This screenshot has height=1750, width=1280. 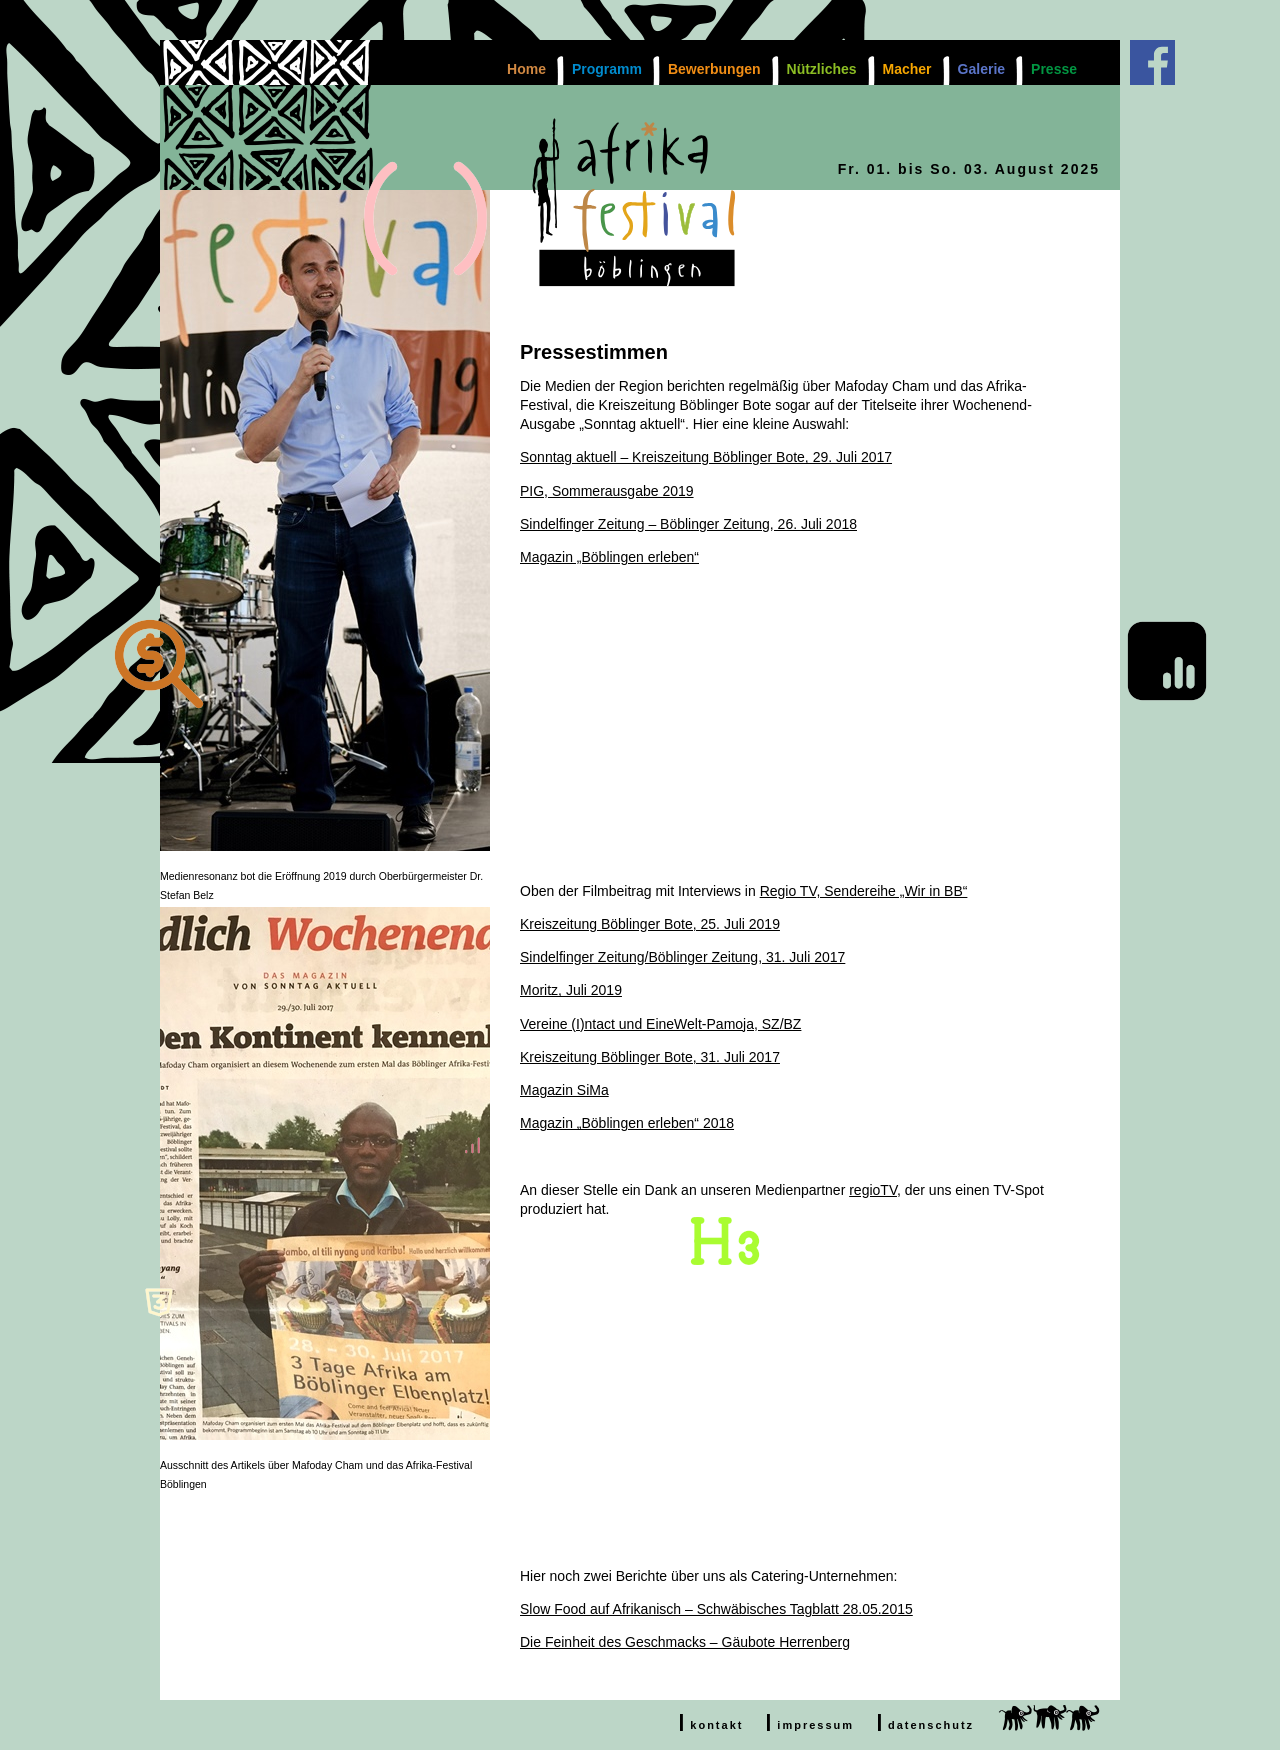 I want to click on align content to bottom-right corner, so click(x=1167, y=661).